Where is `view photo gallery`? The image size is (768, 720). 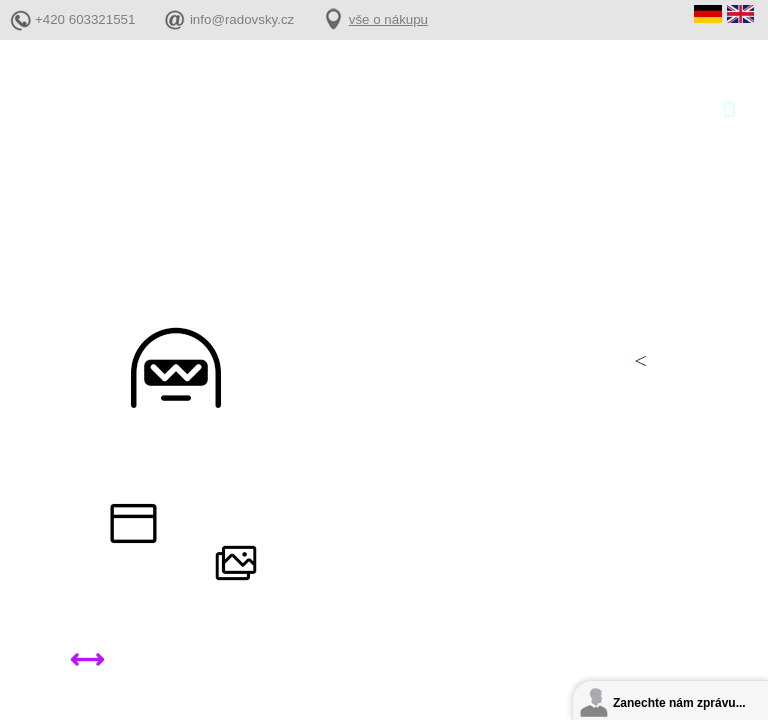
view photo gallery is located at coordinates (236, 563).